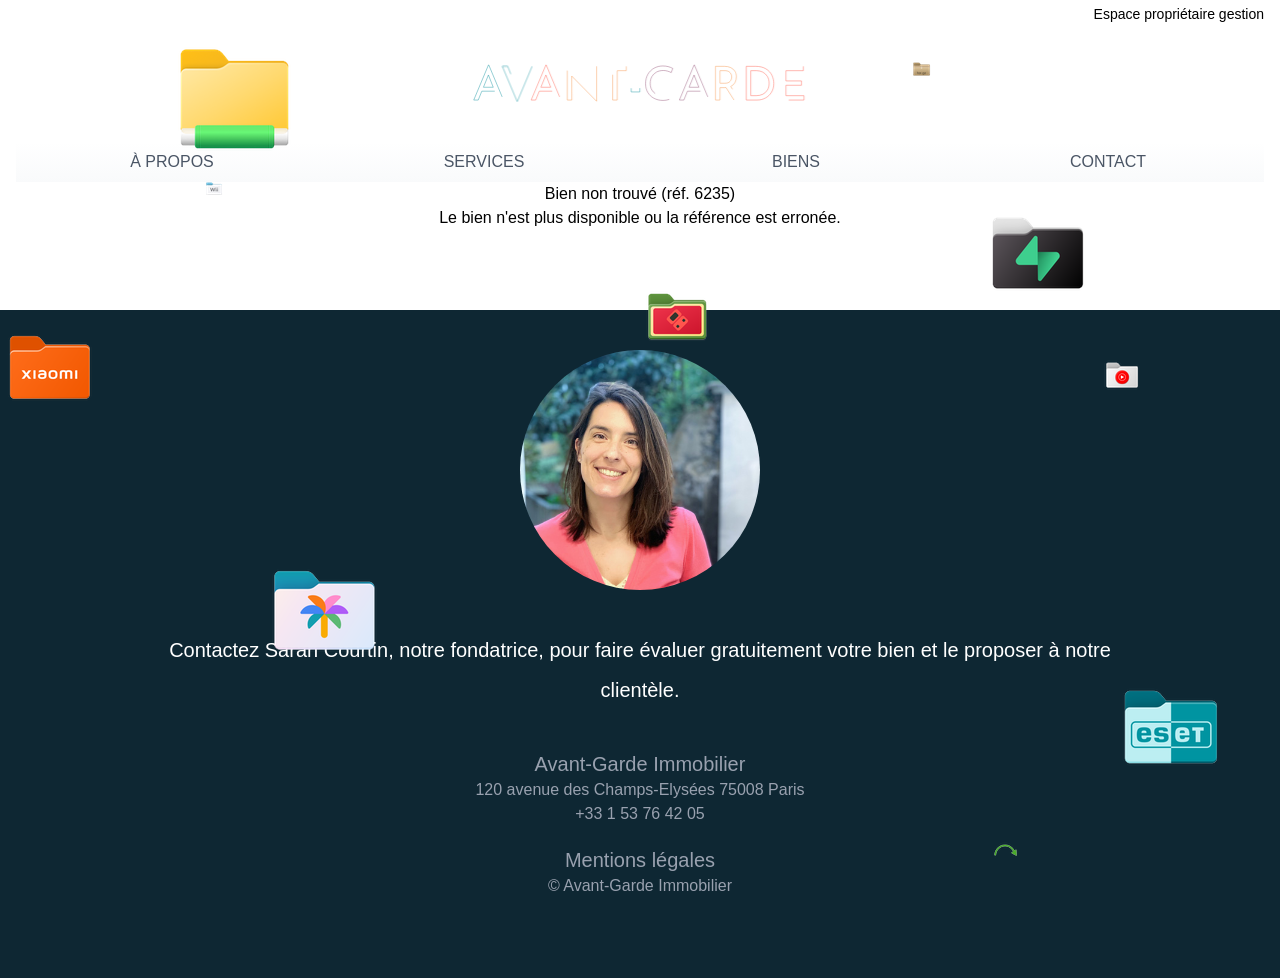 This screenshot has height=978, width=1280. What do you see at coordinates (49, 369) in the screenshot?
I see `open xiaomi files folder` at bounding box center [49, 369].